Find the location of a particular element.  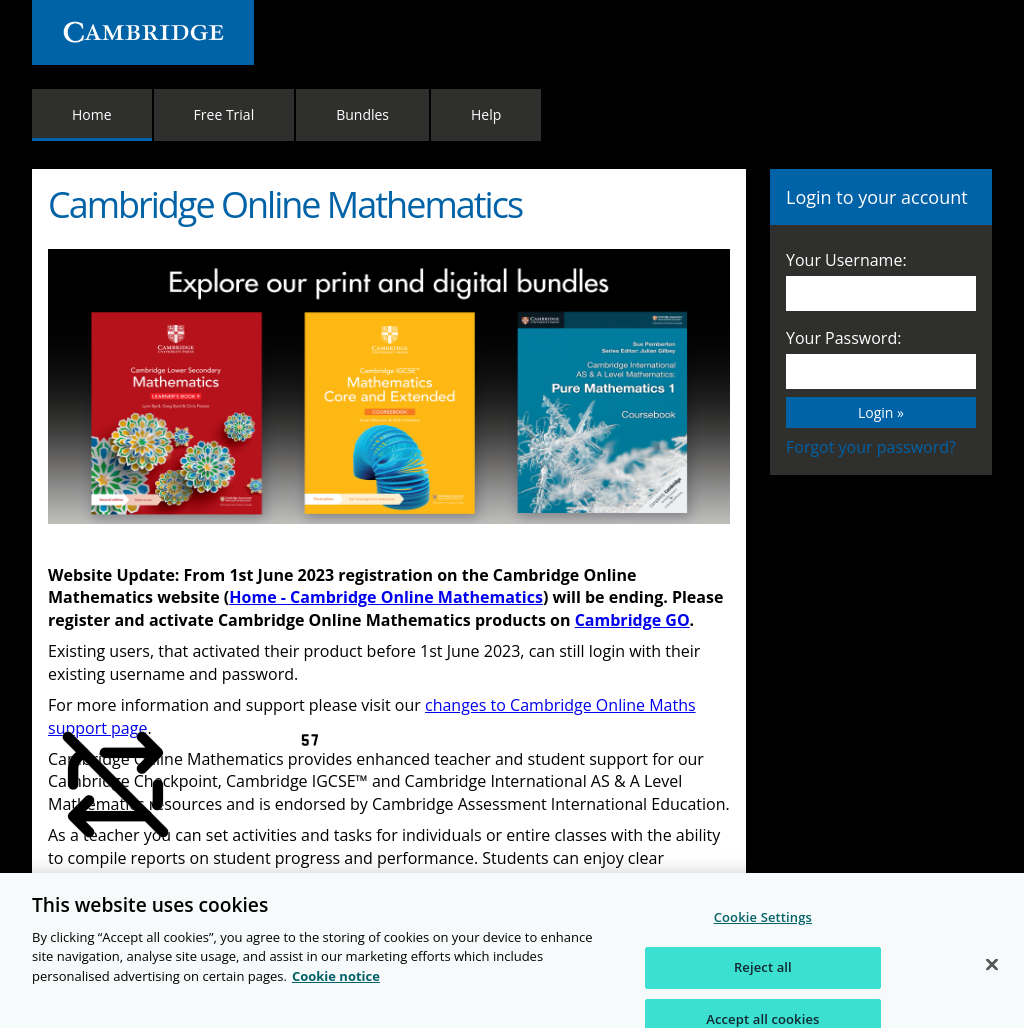

repeat mode is disabled is located at coordinates (115, 784).